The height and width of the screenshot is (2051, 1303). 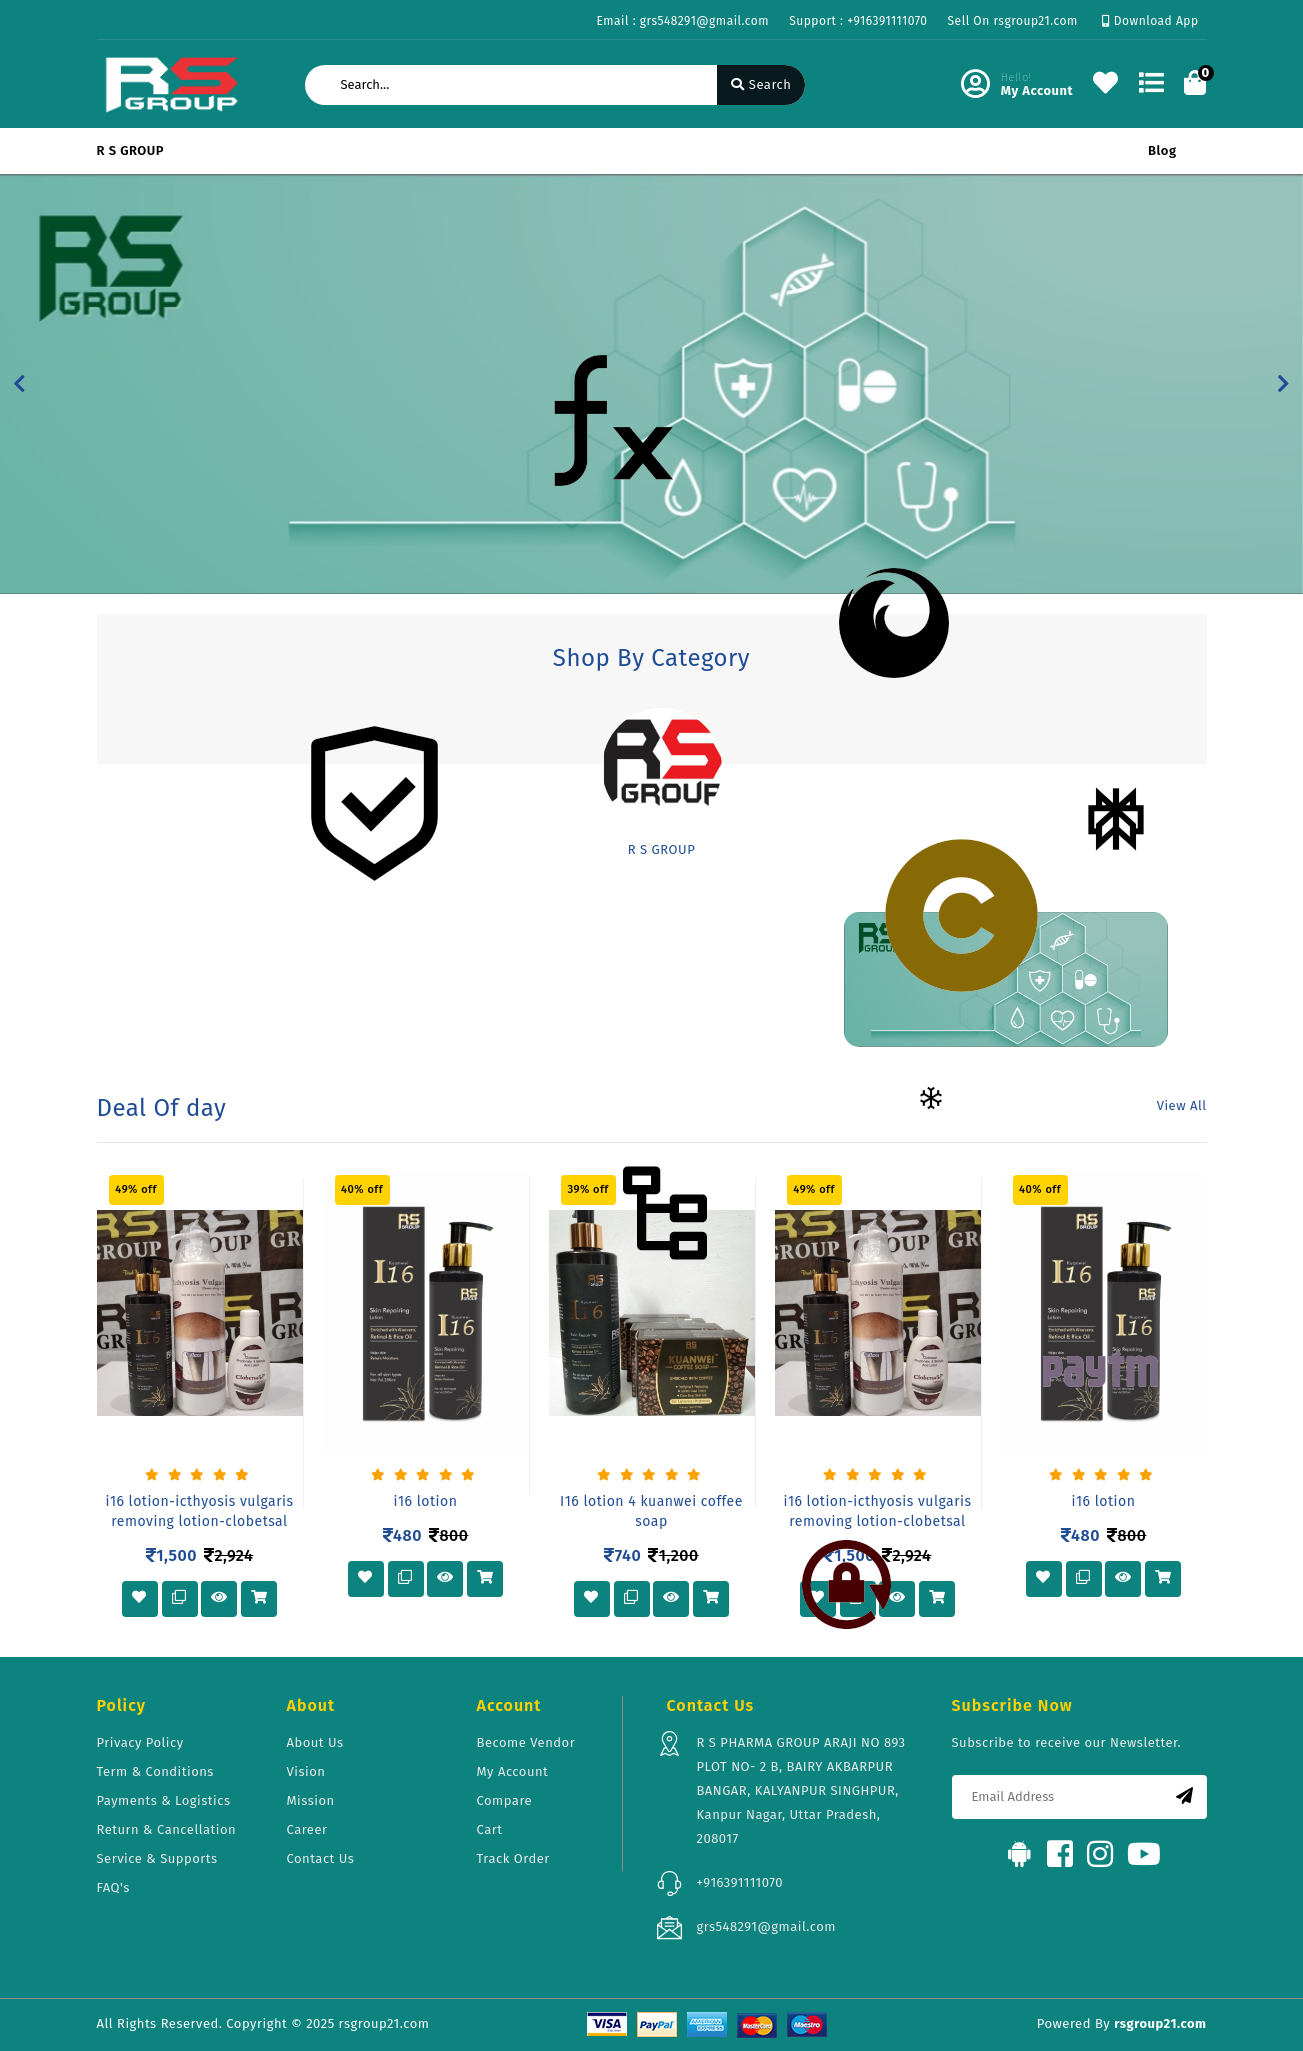 I want to click on open perplexity ai app, so click(x=1116, y=819).